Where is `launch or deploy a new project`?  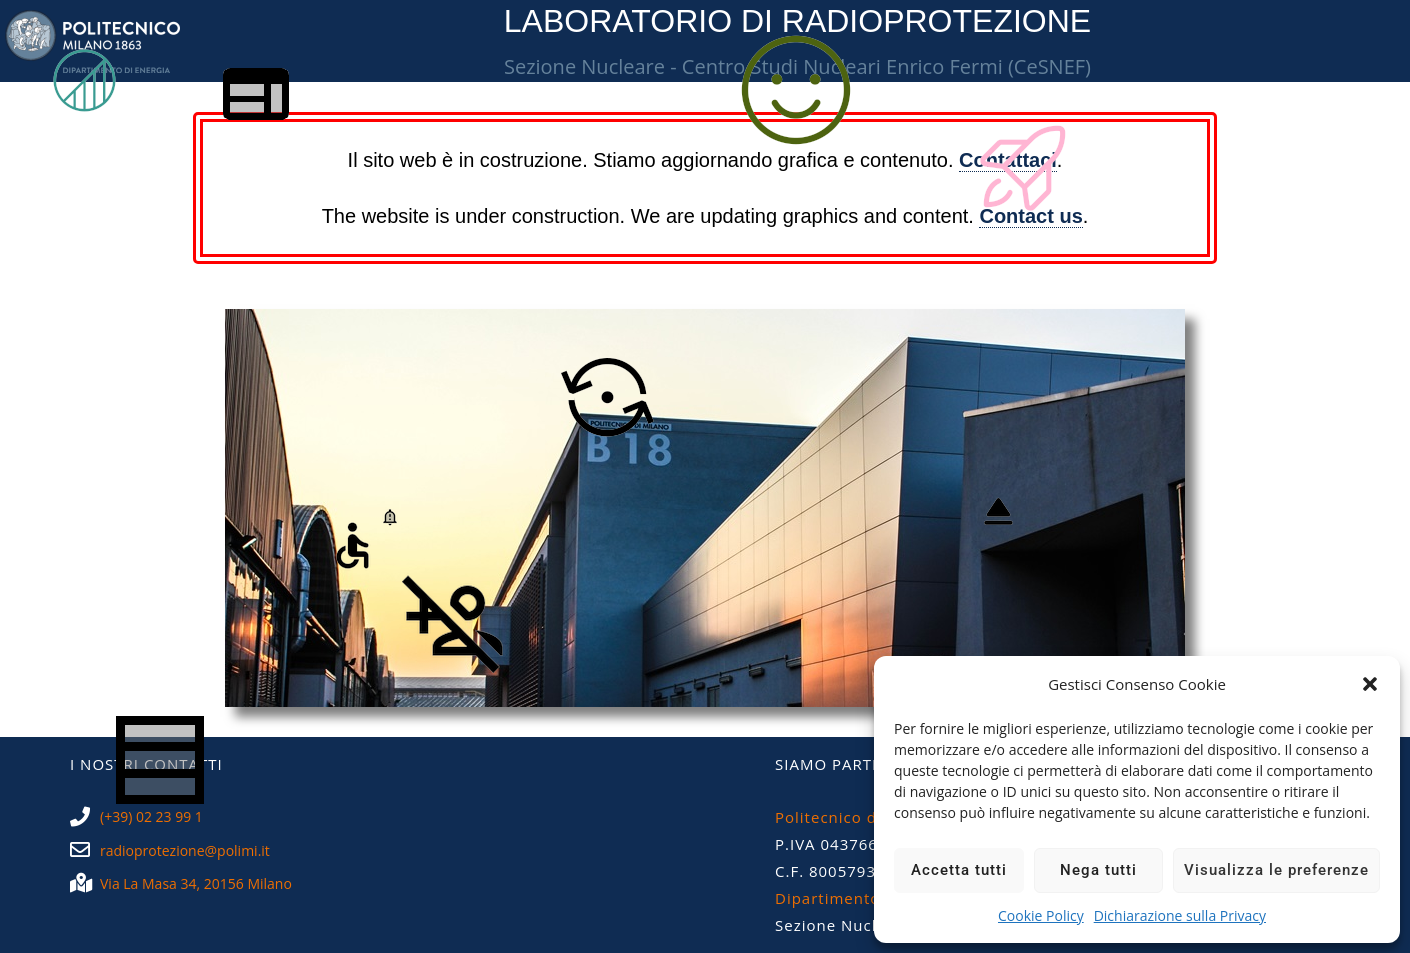 launch or deploy a new project is located at coordinates (1024, 166).